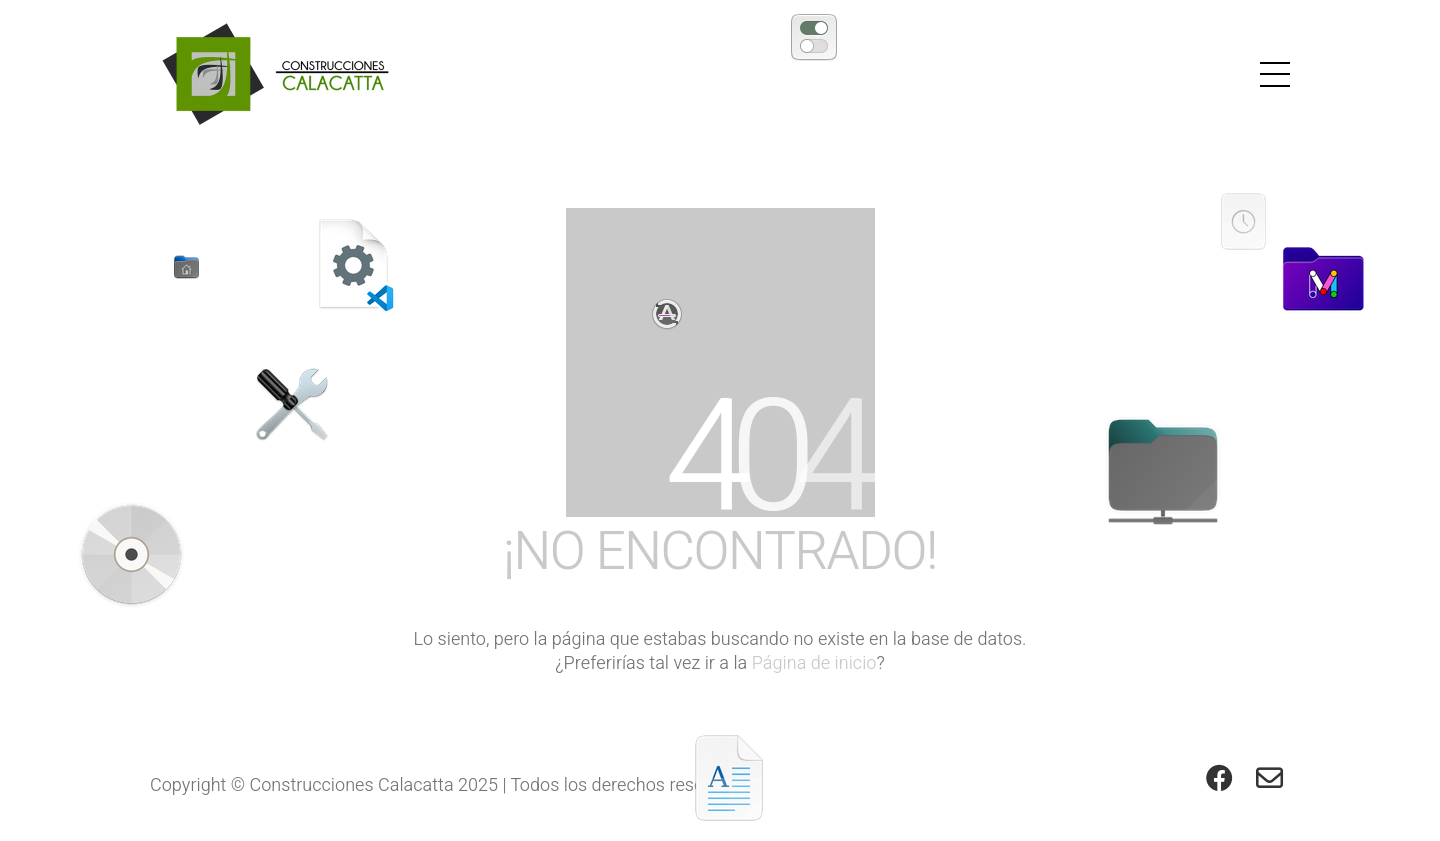 The image size is (1440, 841). Describe the element at coordinates (1323, 281) in the screenshot. I see `open wondershare mockitt project files` at that location.